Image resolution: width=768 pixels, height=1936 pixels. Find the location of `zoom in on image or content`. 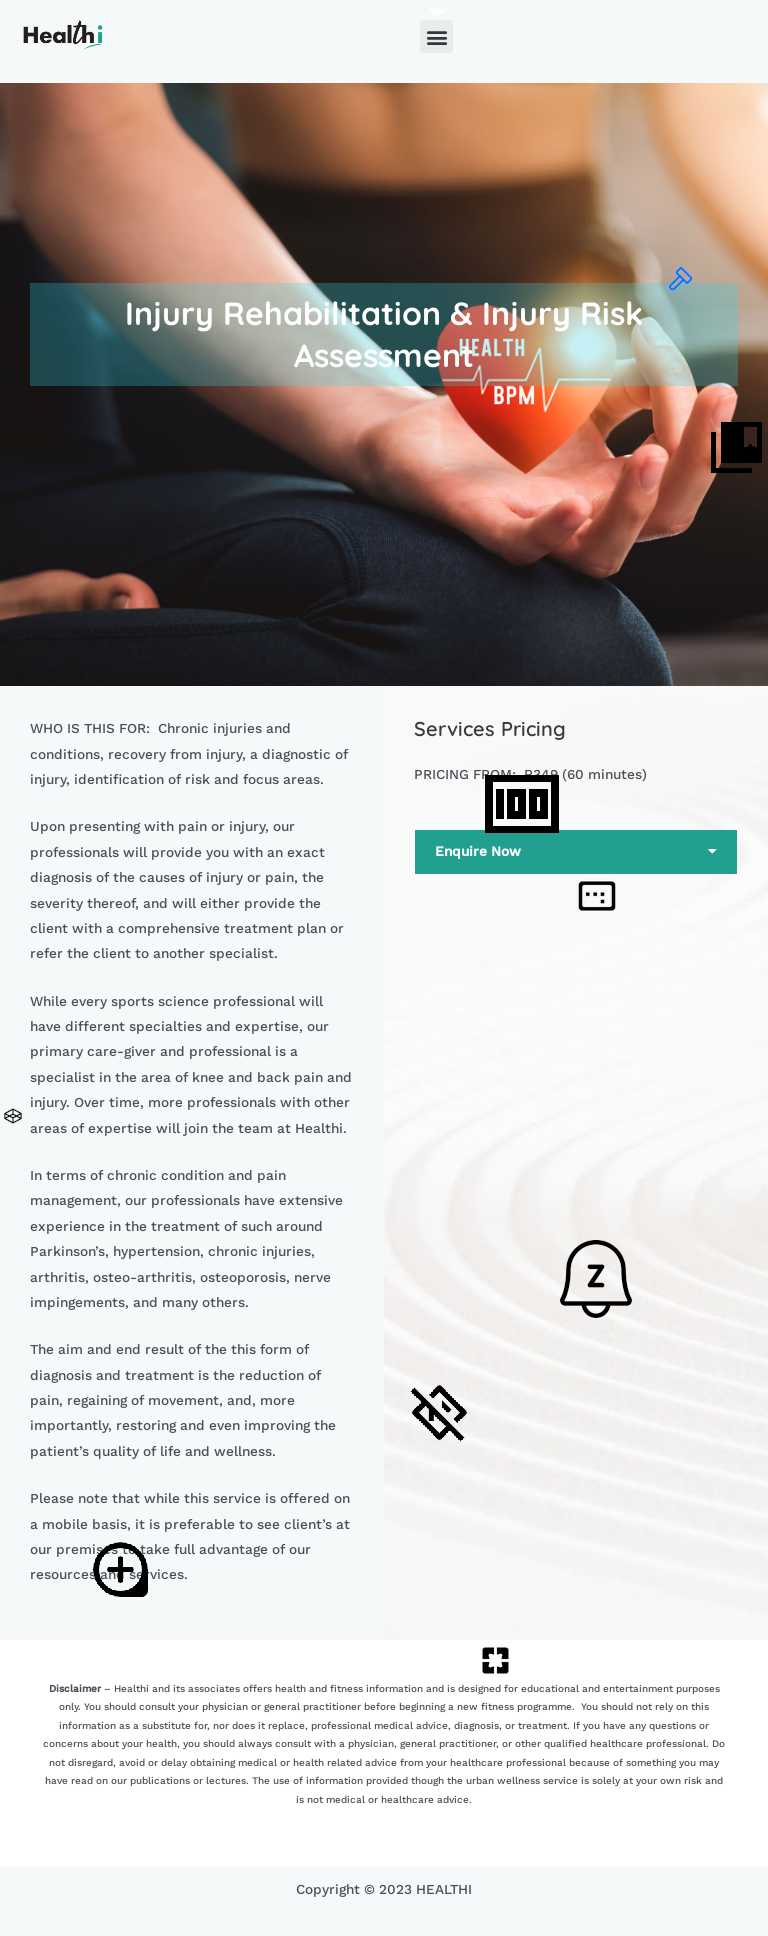

zoom in on image or content is located at coordinates (120, 1569).